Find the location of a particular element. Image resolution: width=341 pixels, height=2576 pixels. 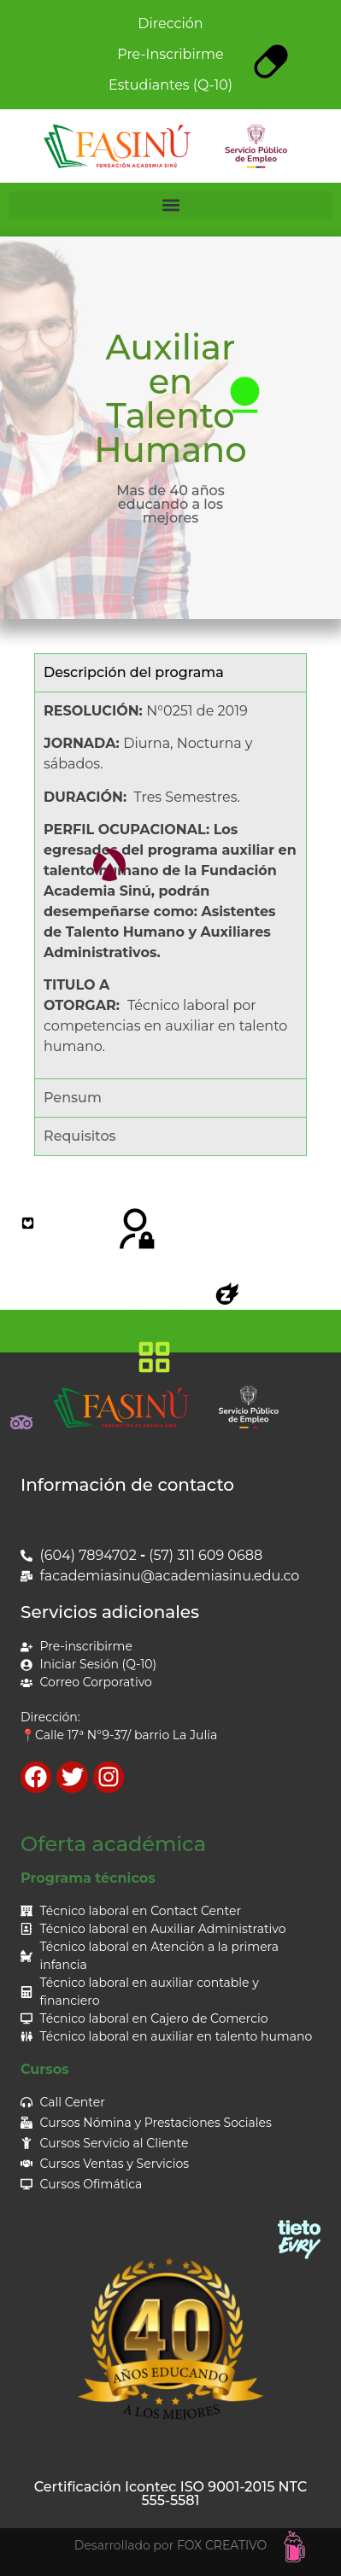

visit Tietoevry website or services is located at coordinates (299, 2240).